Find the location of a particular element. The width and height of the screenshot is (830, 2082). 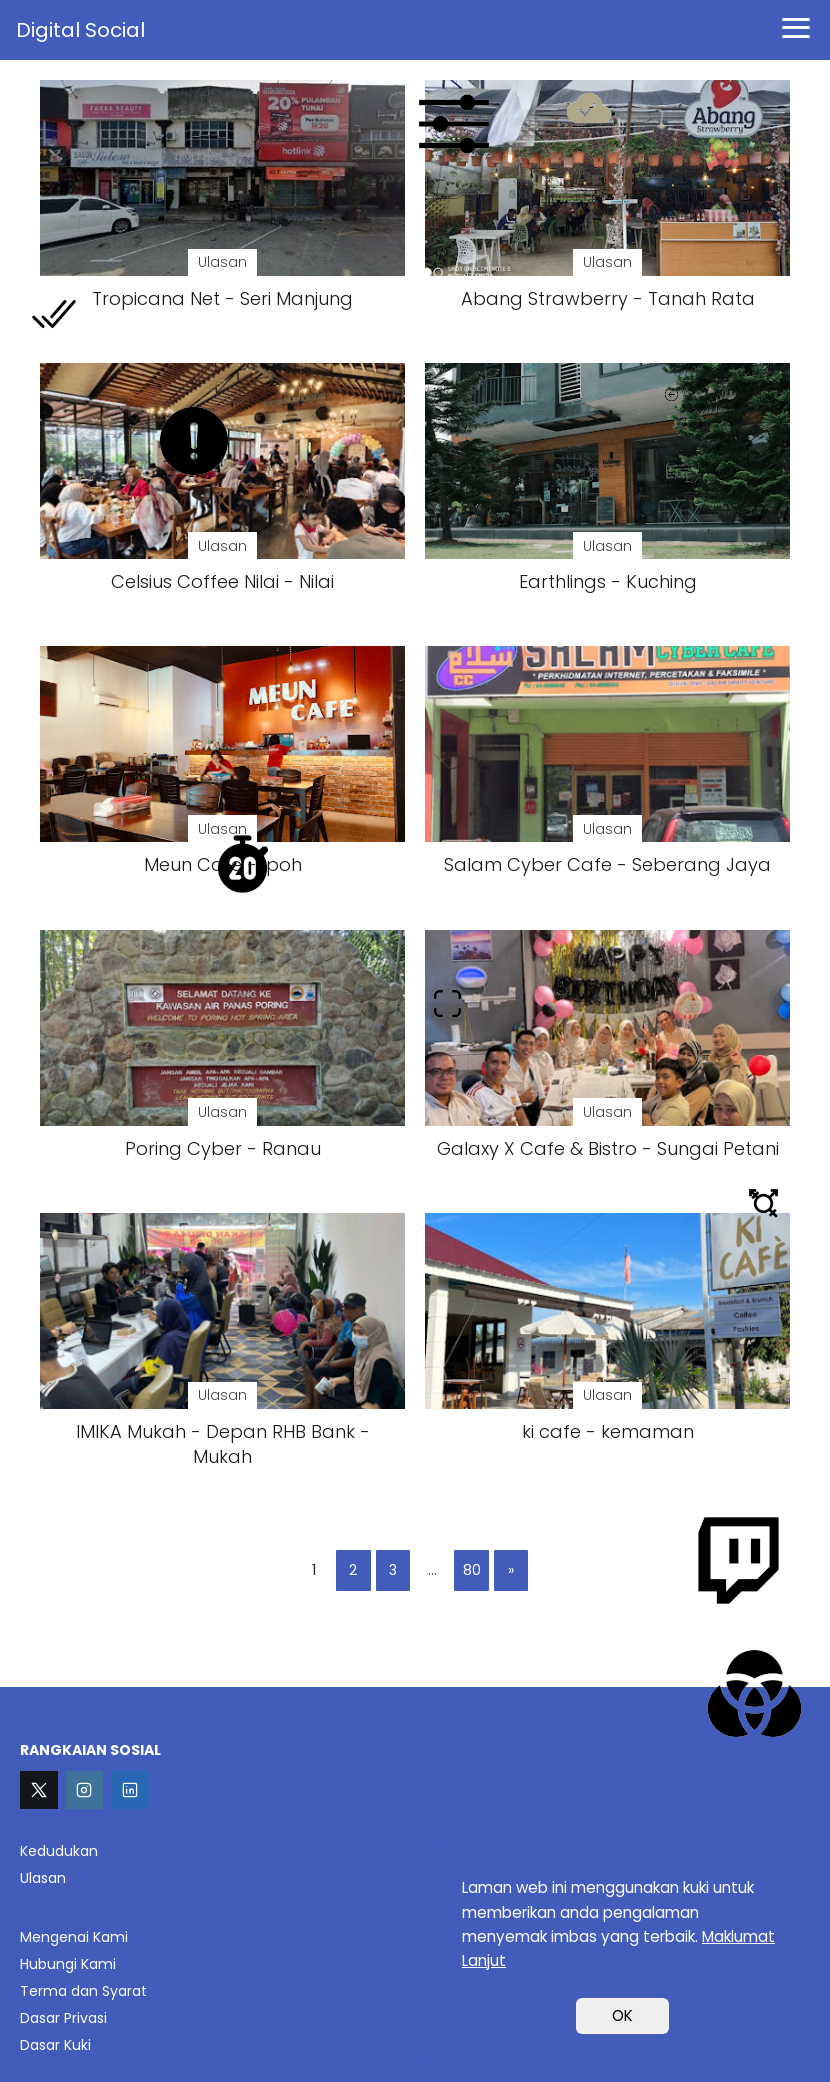

go back to the previous screen is located at coordinates (671, 394).